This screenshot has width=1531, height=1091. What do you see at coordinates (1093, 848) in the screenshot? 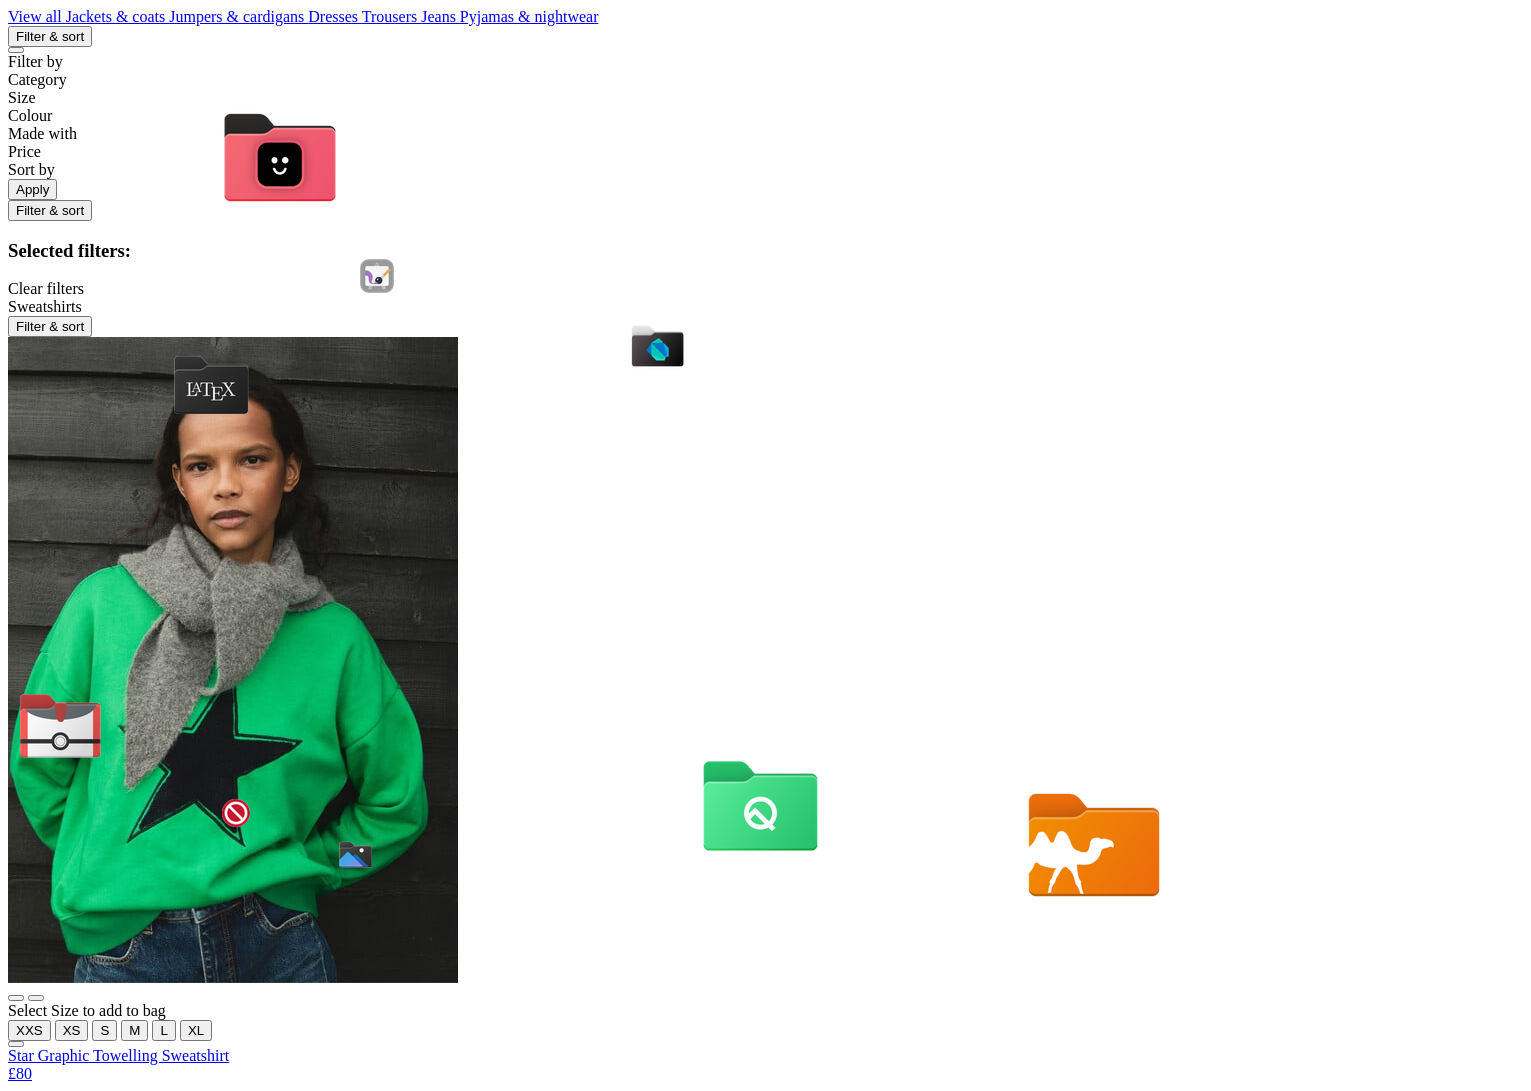
I see `folder containing OCaml programming files` at bounding box center [1093, 848].